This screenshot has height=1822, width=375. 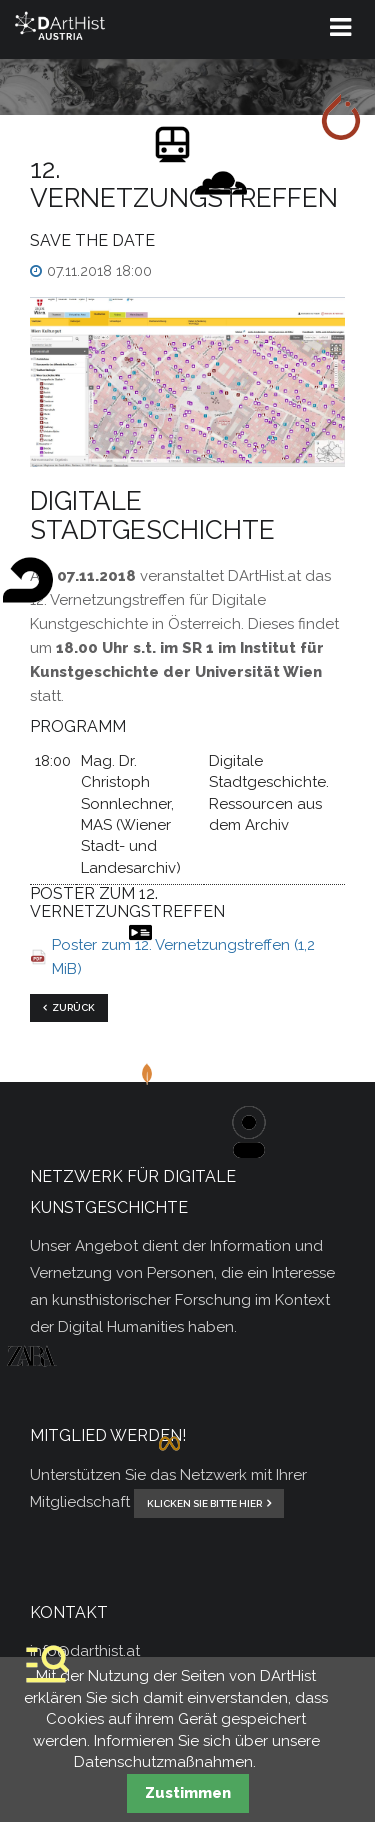 I want to click on daisyUI component library logo, so click(x=249, y=1132).